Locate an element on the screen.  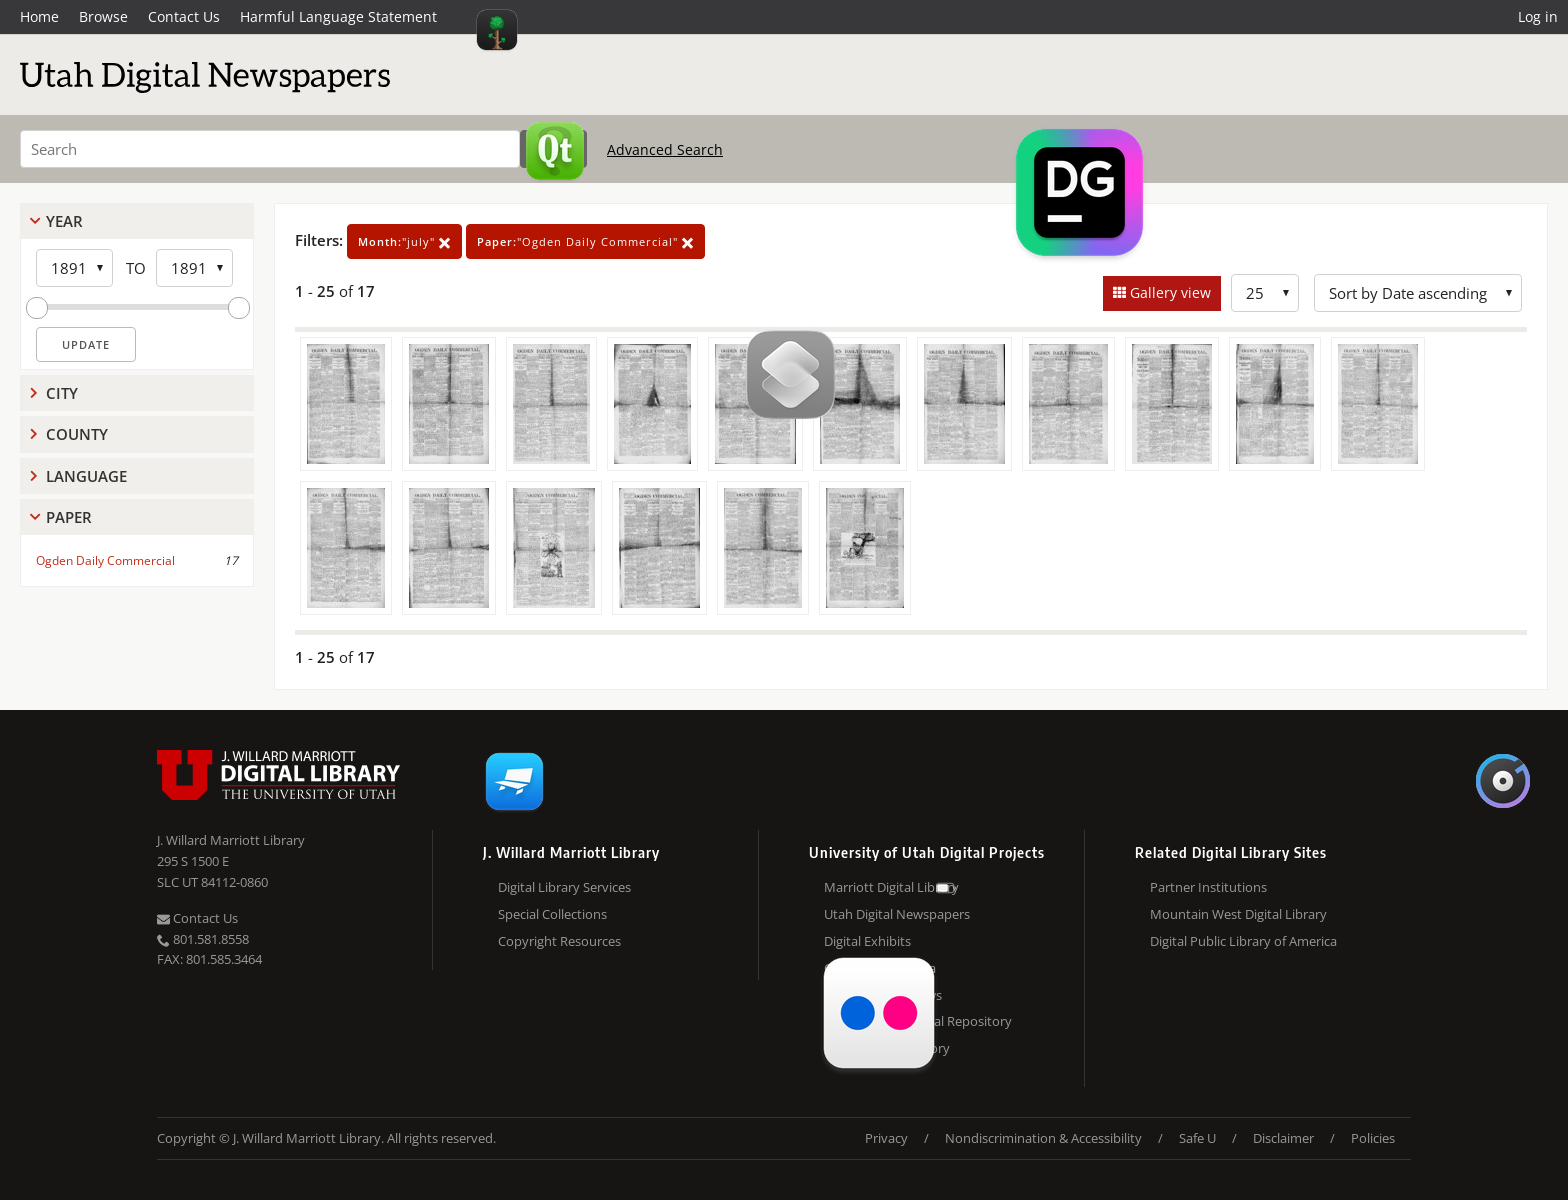
indicates battery level at 60% charge is located at coordinates (946, 888).